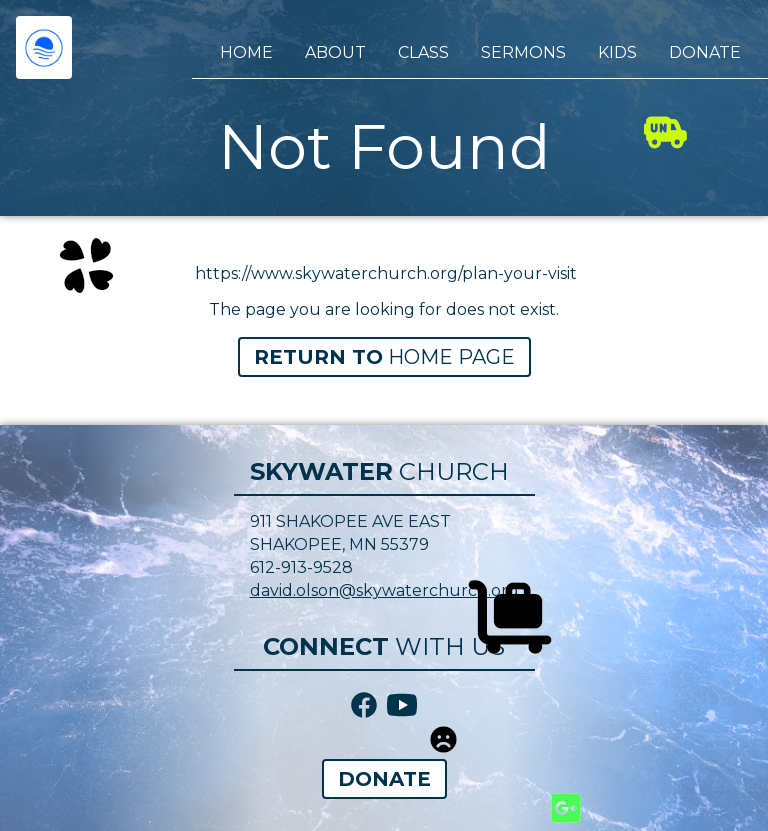 The height and width of the screenshot is (831, 768). I want to click on 4chan logo, so click(86, 265).